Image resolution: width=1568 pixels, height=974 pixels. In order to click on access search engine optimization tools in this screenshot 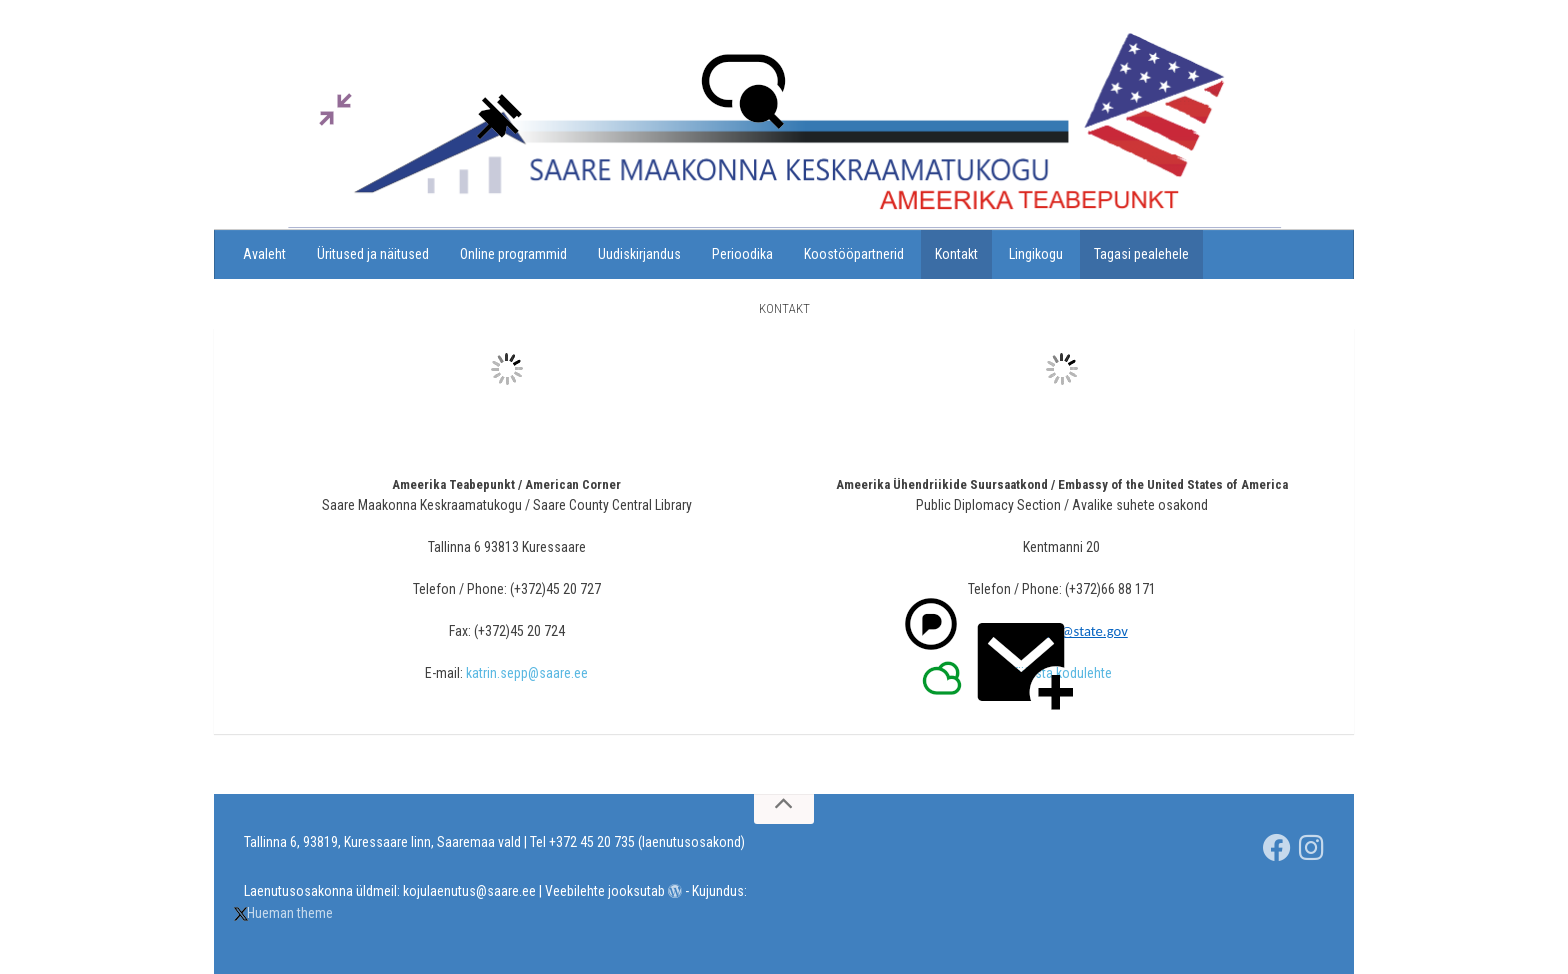, I will do `click(743, 88)`.